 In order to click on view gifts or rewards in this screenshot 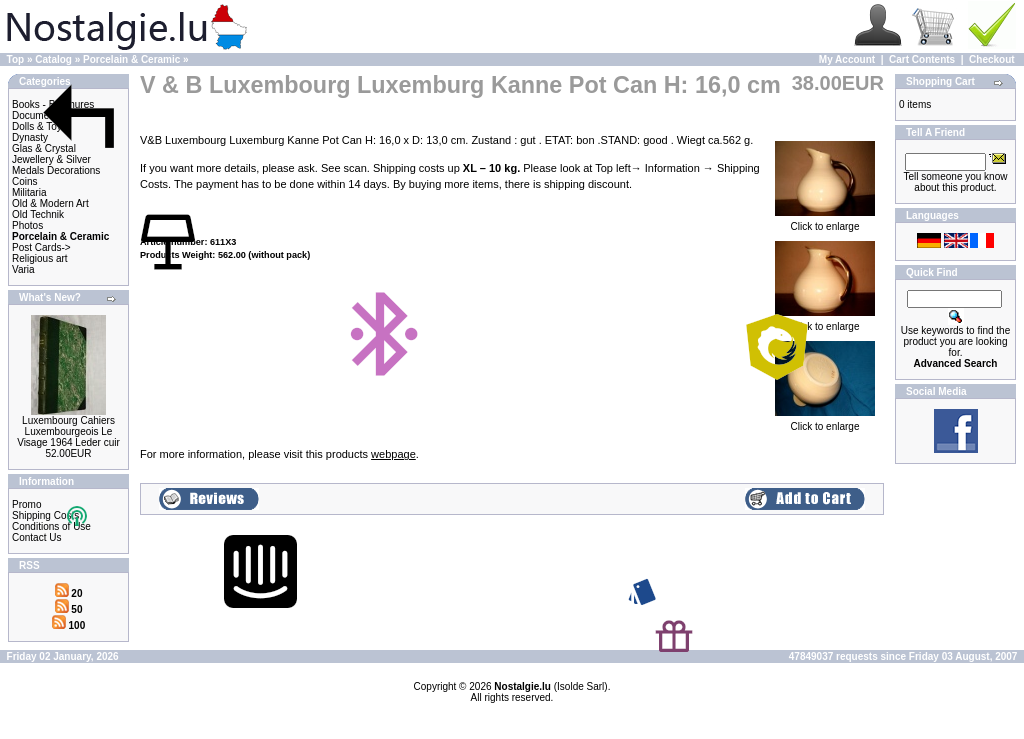, I will do `click(674, 637)`.